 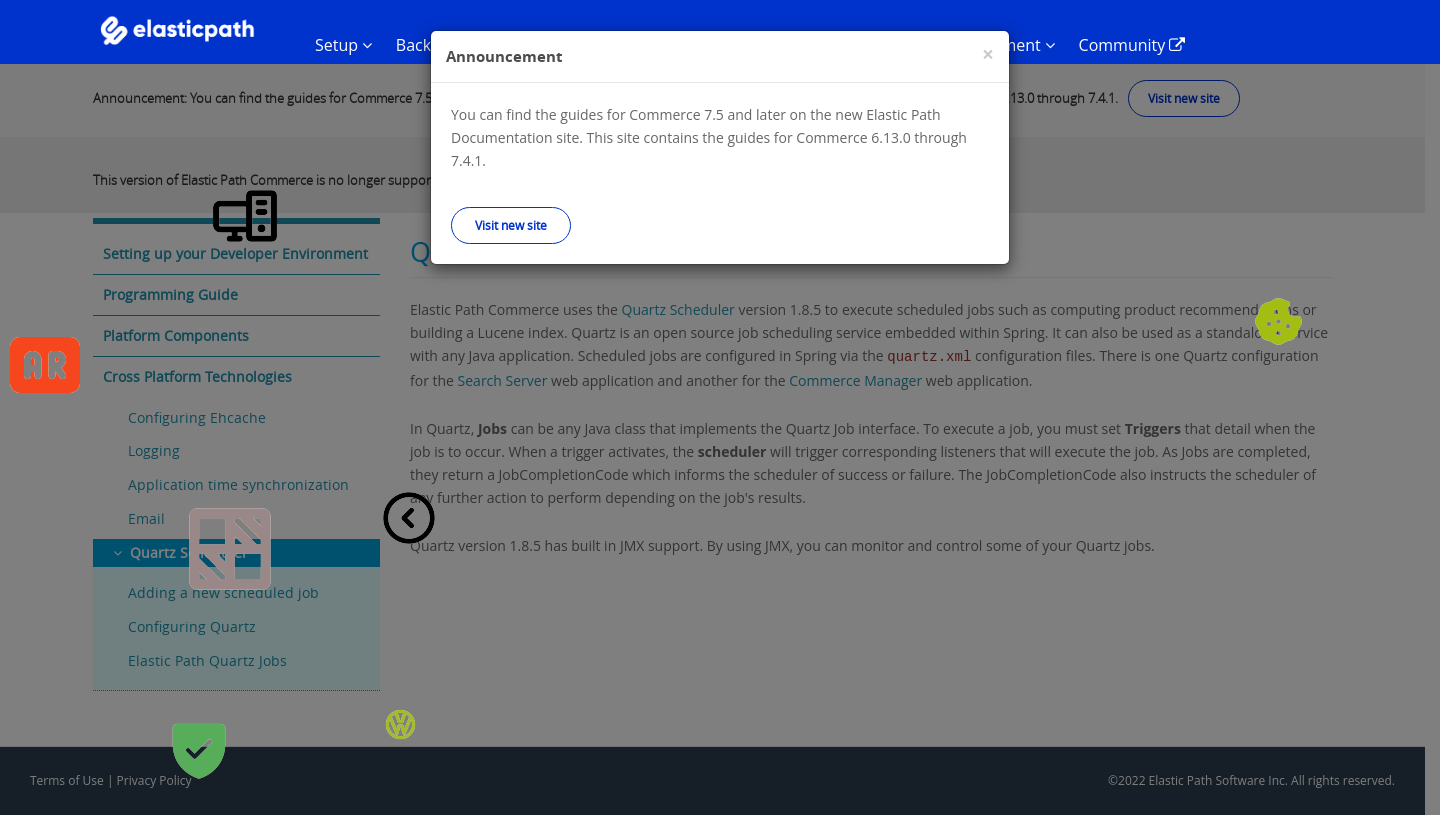 What do you see at coordinates (245, 216) in the screenshot?
I see `access desktop computer settings` at bounding box center [245, 216].